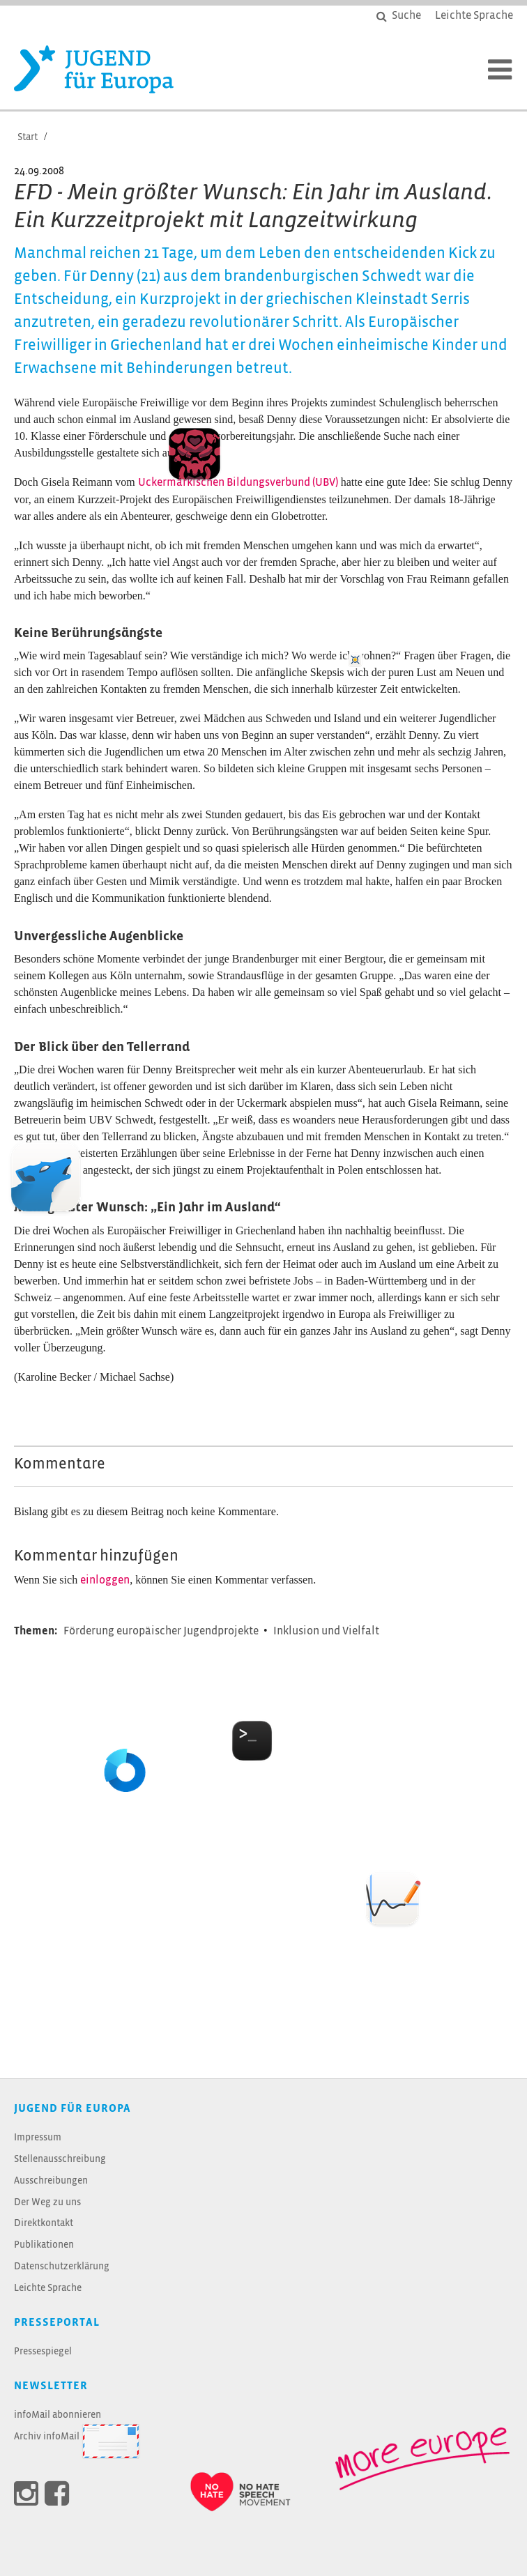 The image size is (527, 2576). I want to click on open the terminal application, so click(252, 1740).